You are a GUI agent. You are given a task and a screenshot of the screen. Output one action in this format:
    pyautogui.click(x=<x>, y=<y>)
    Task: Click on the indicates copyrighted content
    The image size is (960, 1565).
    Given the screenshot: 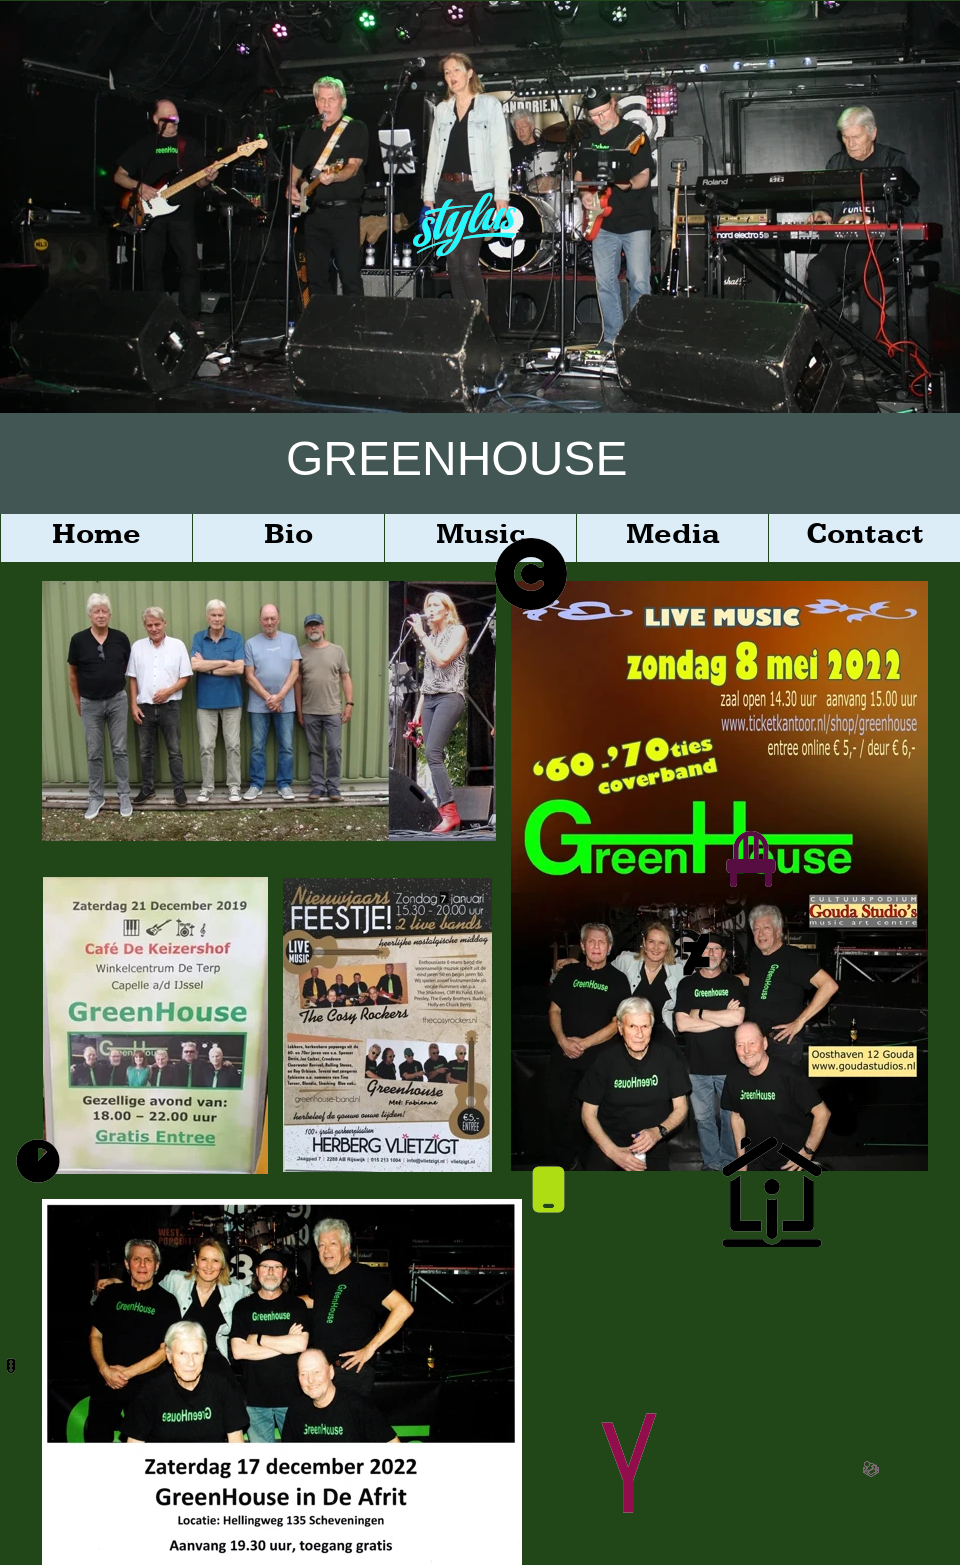 What is the action you would take?
    pyautogui.click(x=531, y=574)
    